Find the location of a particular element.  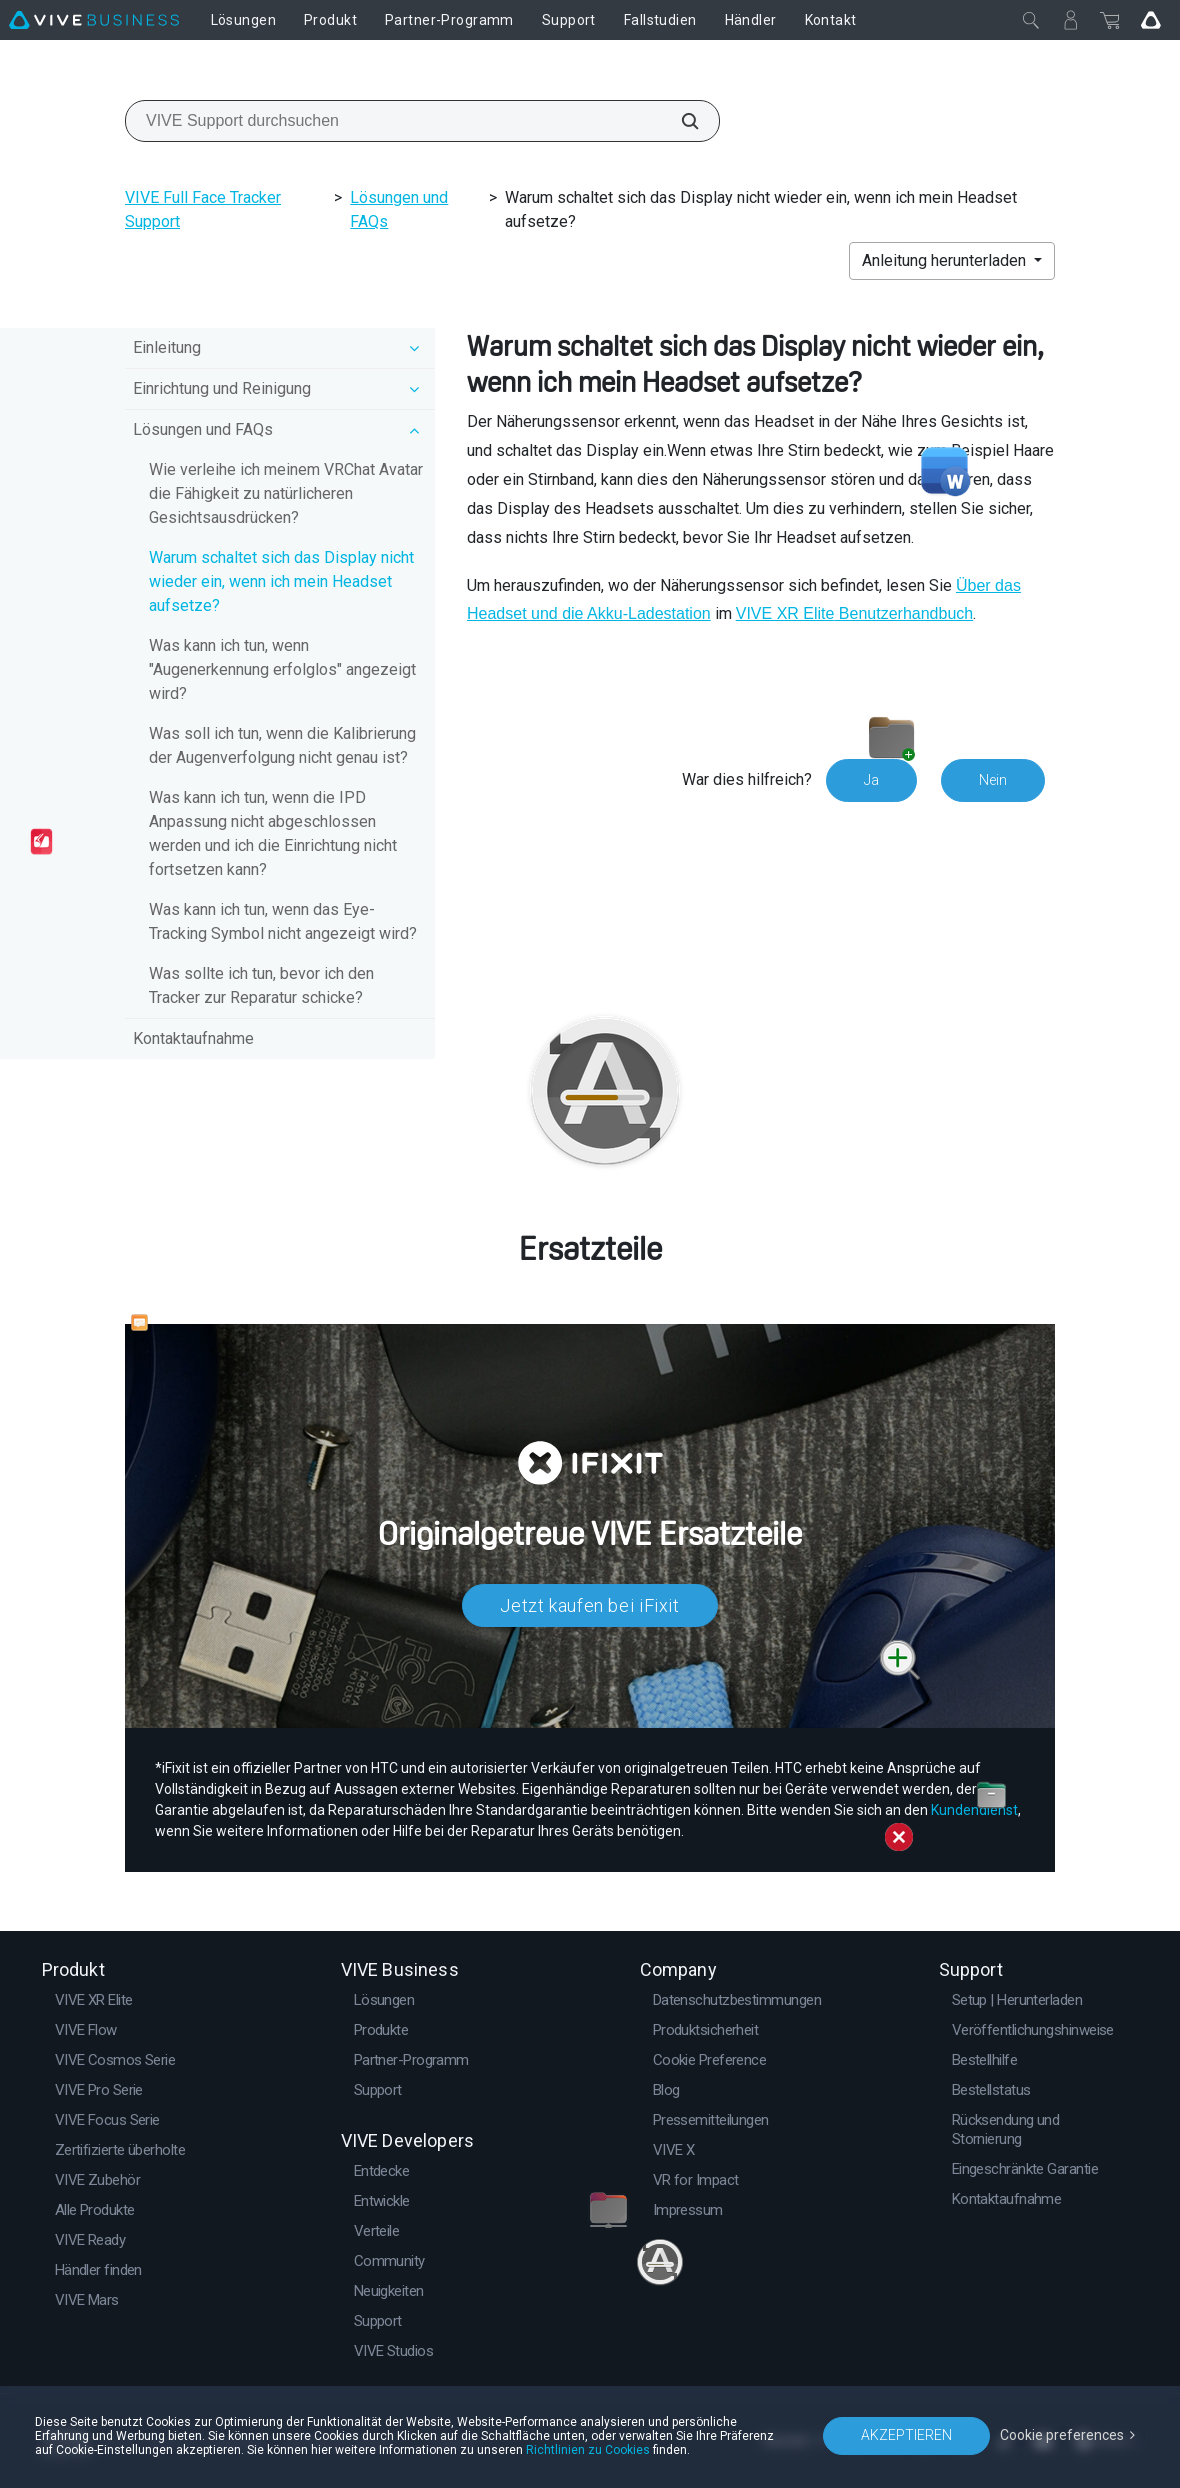

close the current window is located at coordinates (899, 1837).